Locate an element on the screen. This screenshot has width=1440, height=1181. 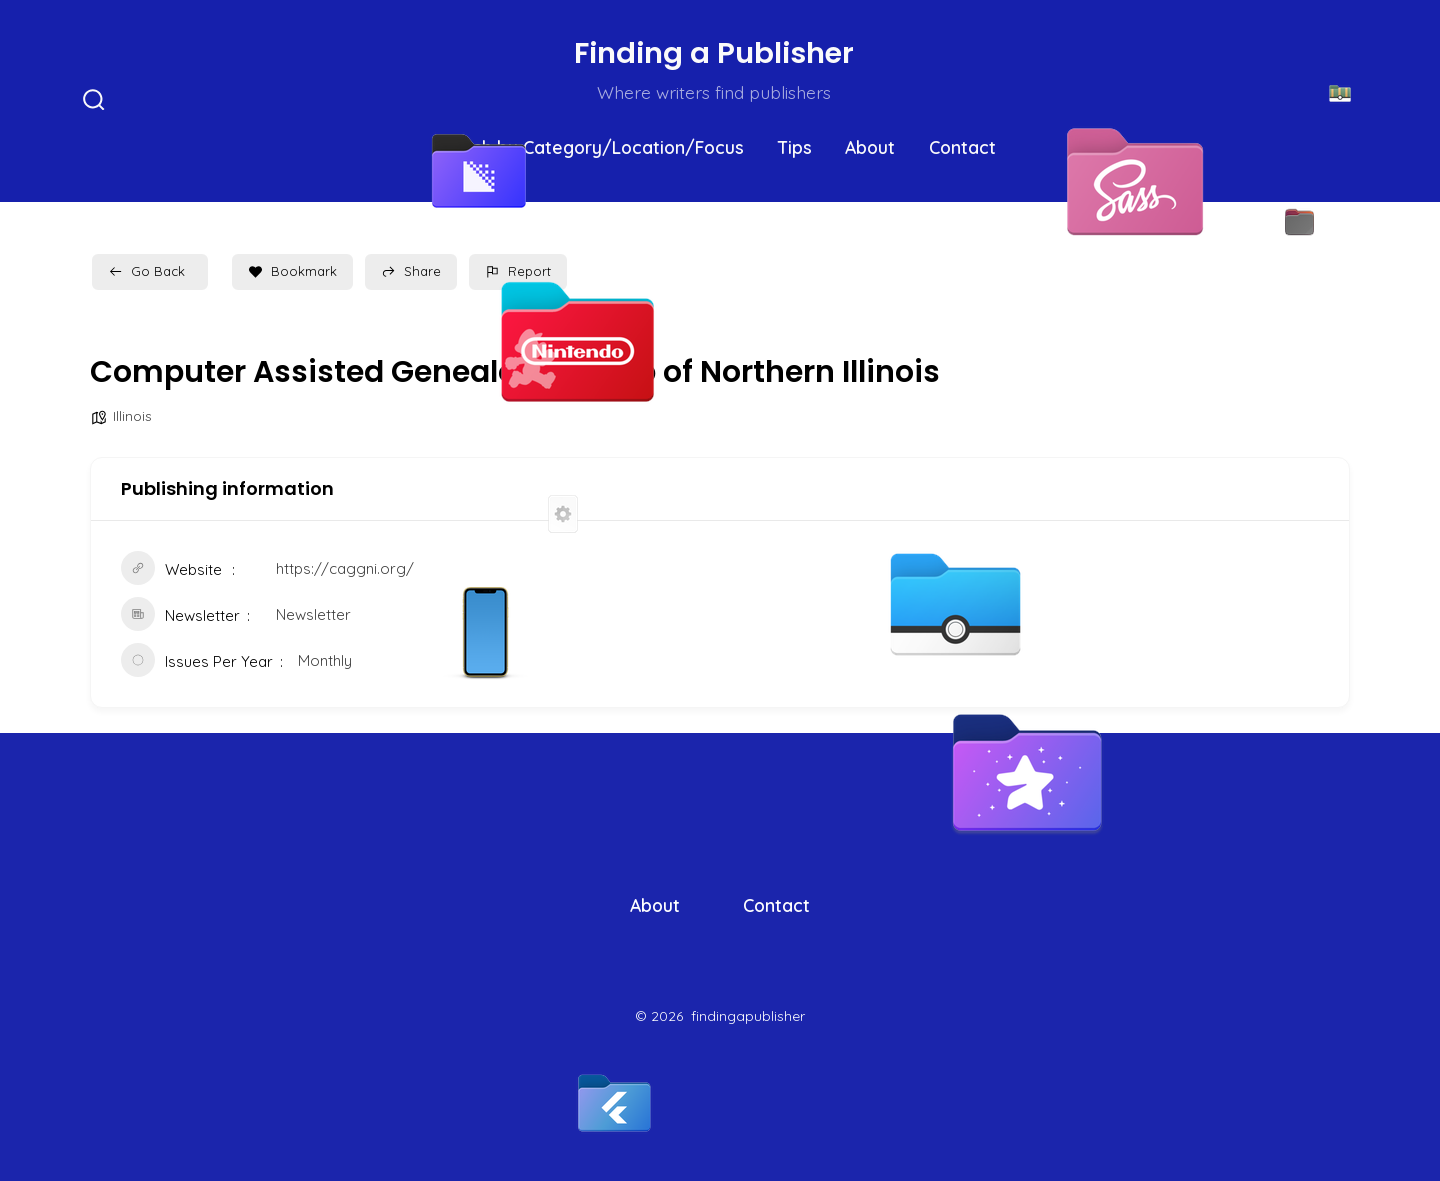
open folder containing Nintendo games or files is located at coordinates (577, 346).